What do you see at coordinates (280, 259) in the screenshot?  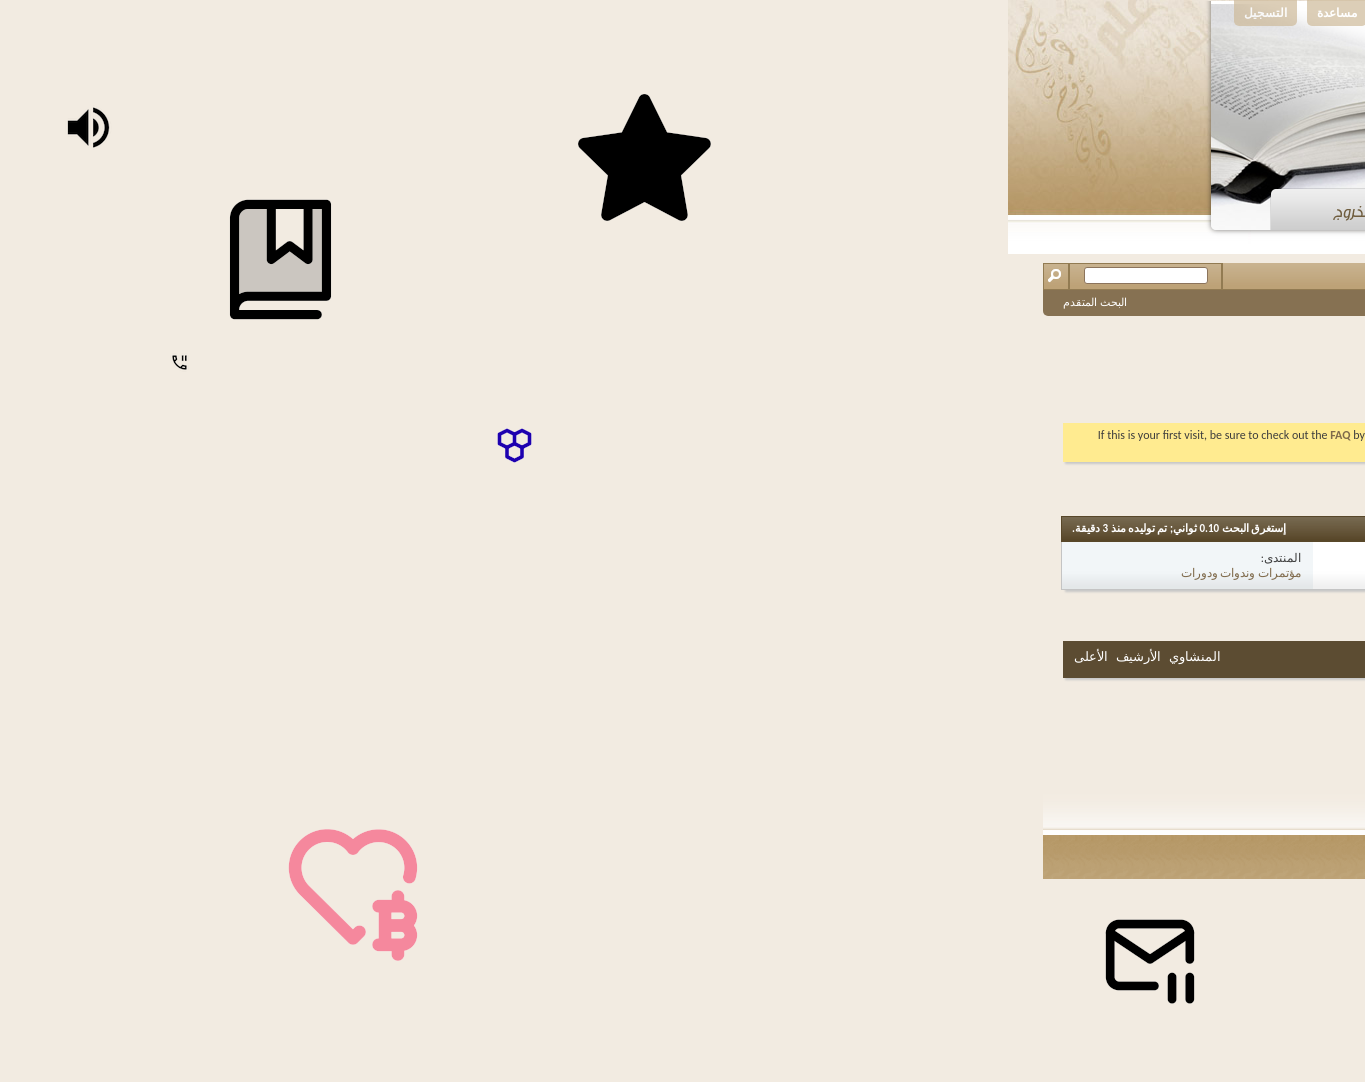 I see `access your bookmarked reading material` at bounding box center [280, 259].